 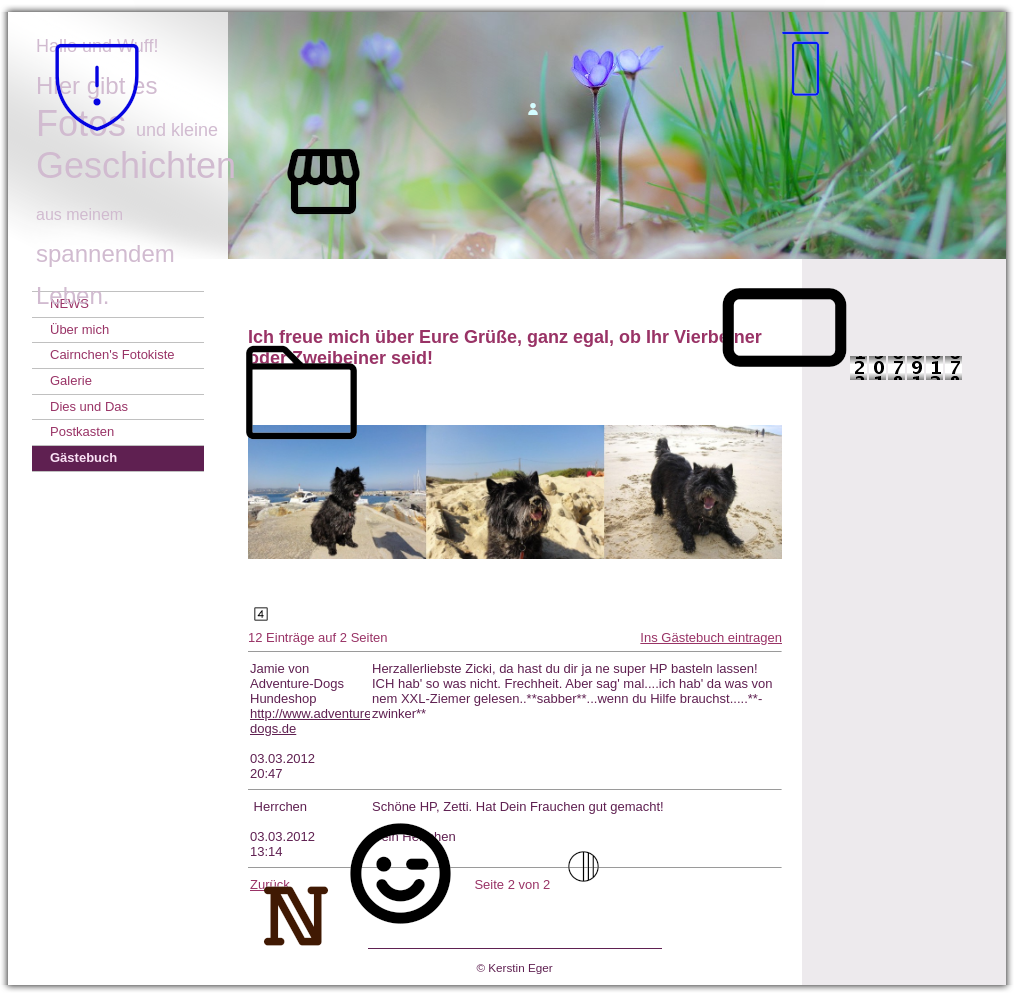 I want to click on open the Notion app, so click(x=296, y=916).